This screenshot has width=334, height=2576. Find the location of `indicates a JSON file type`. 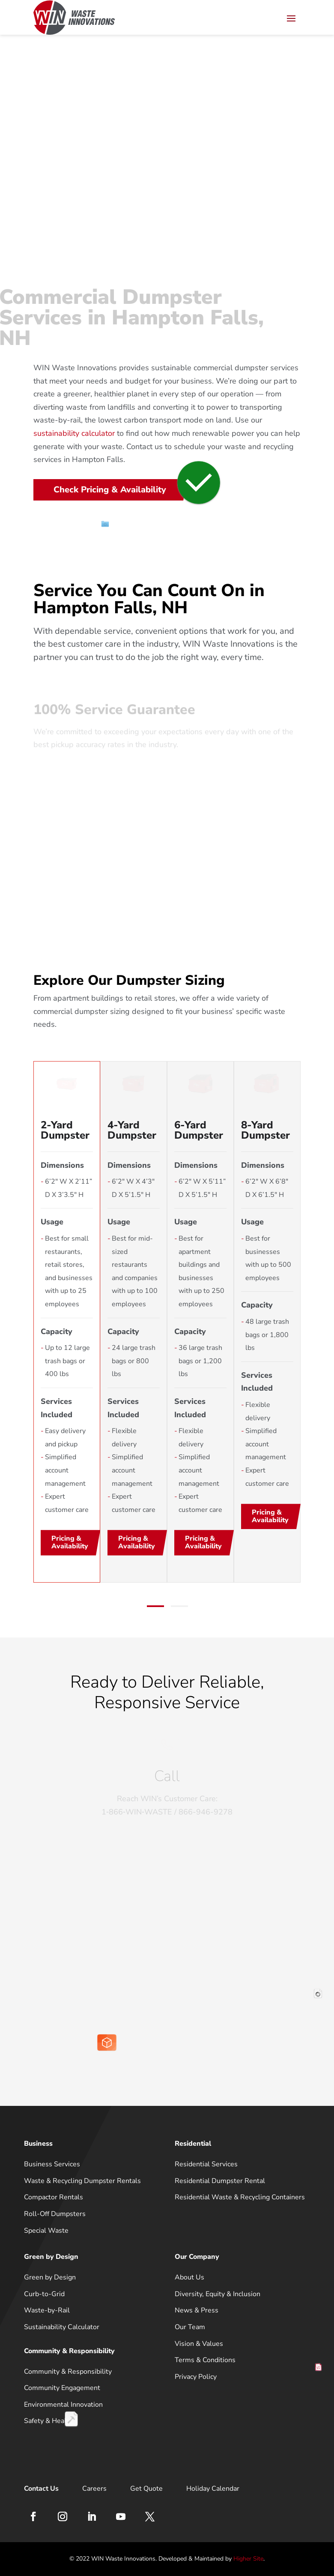

indicates a JSON file type is located at coordinates (318, 1993).